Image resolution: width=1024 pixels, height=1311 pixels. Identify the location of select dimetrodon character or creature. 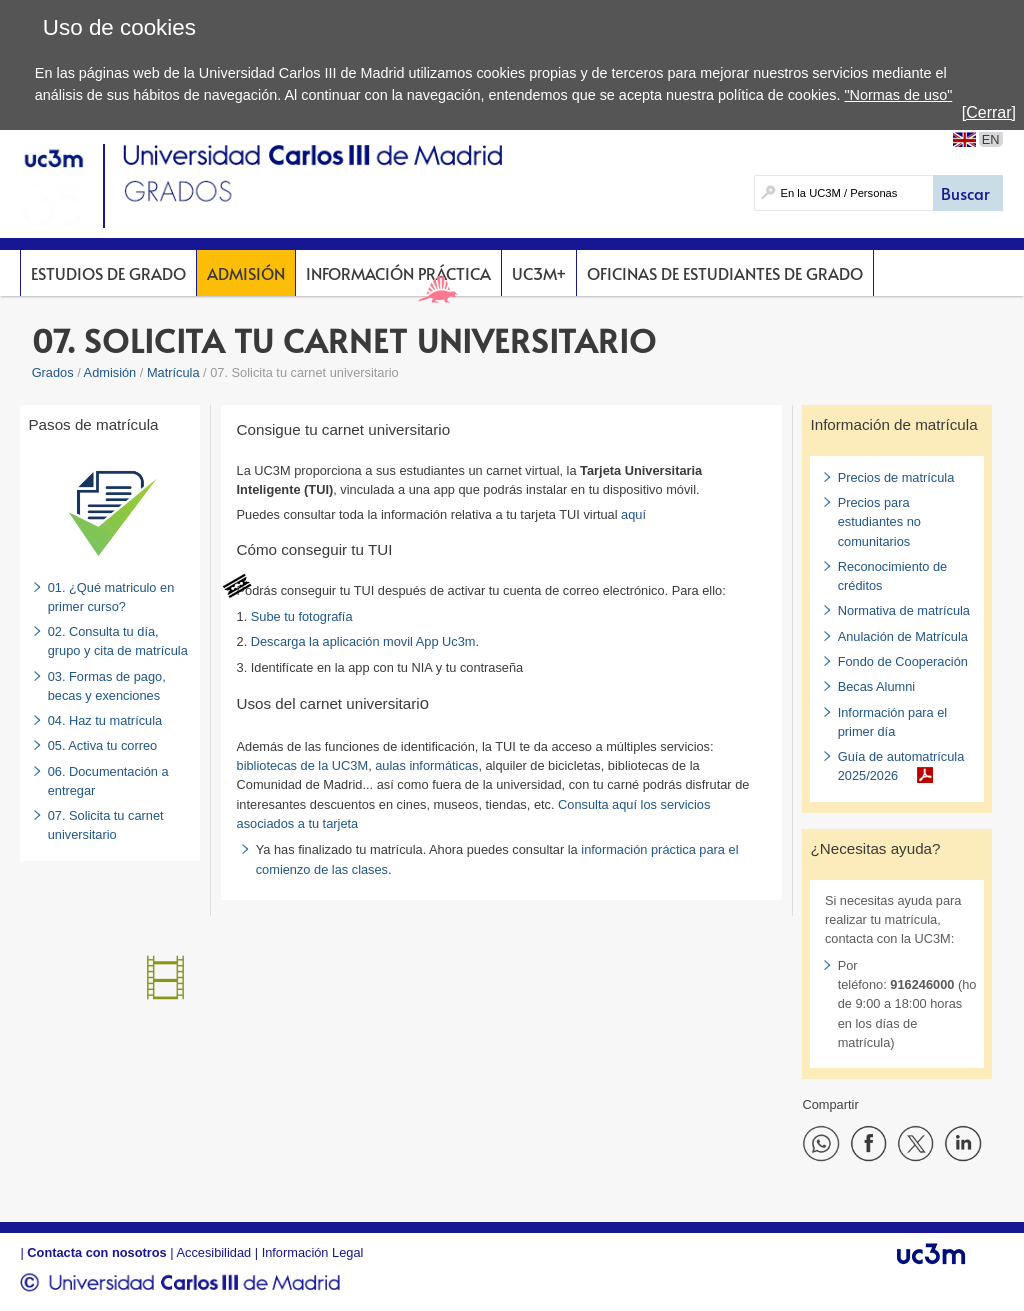
(438, 289).